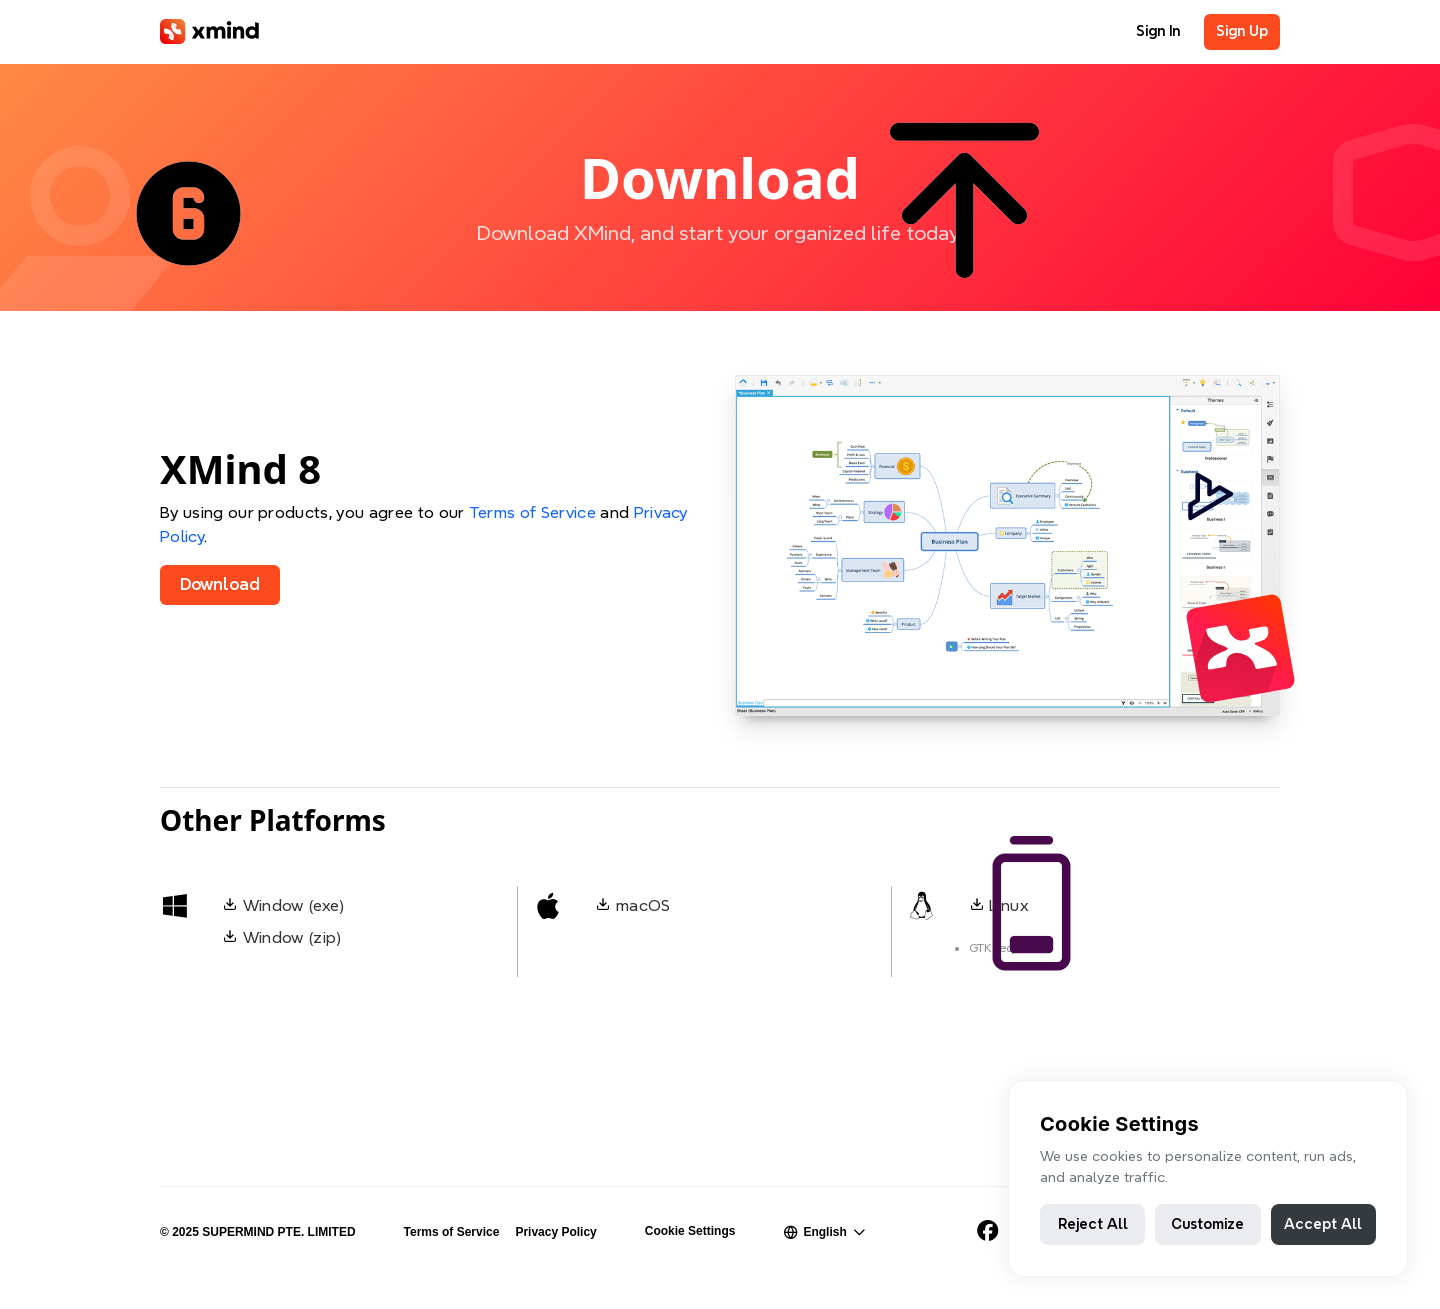 The width and height of the screenshot is (1440, 1309). Describe the element at coordinates (964, 197) in the screenshot. I see `upload a file or document` at that location.